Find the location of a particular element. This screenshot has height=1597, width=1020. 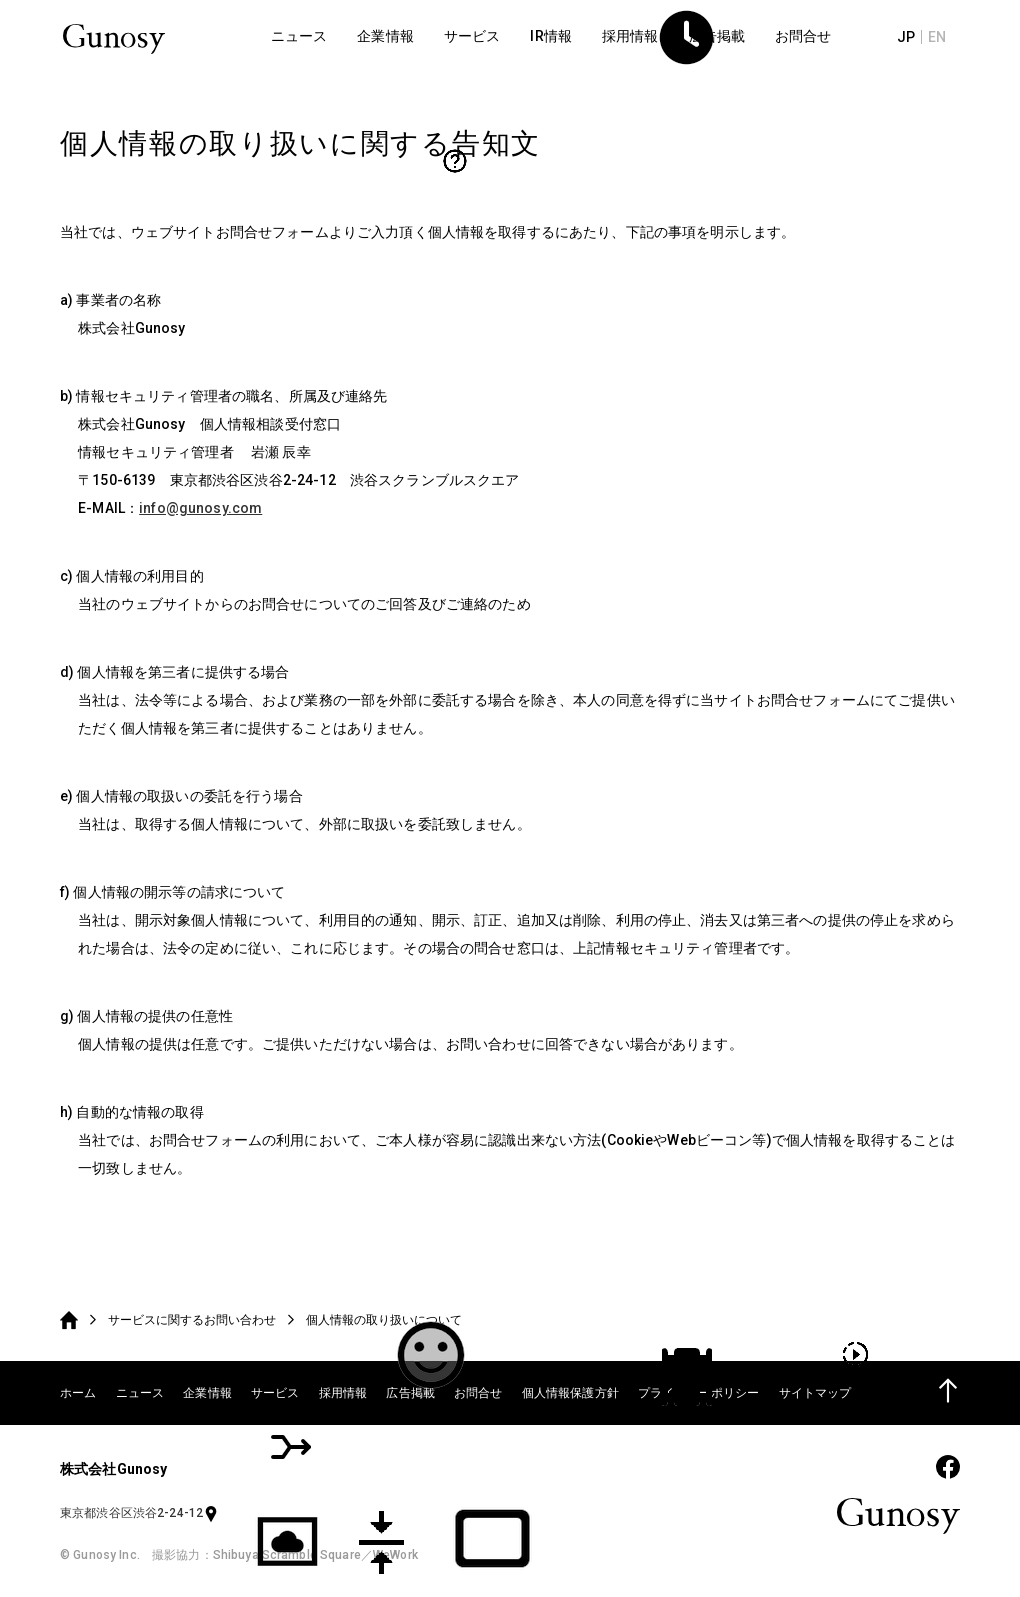

vertically center align selected content is located at coordinates (381, 1542).